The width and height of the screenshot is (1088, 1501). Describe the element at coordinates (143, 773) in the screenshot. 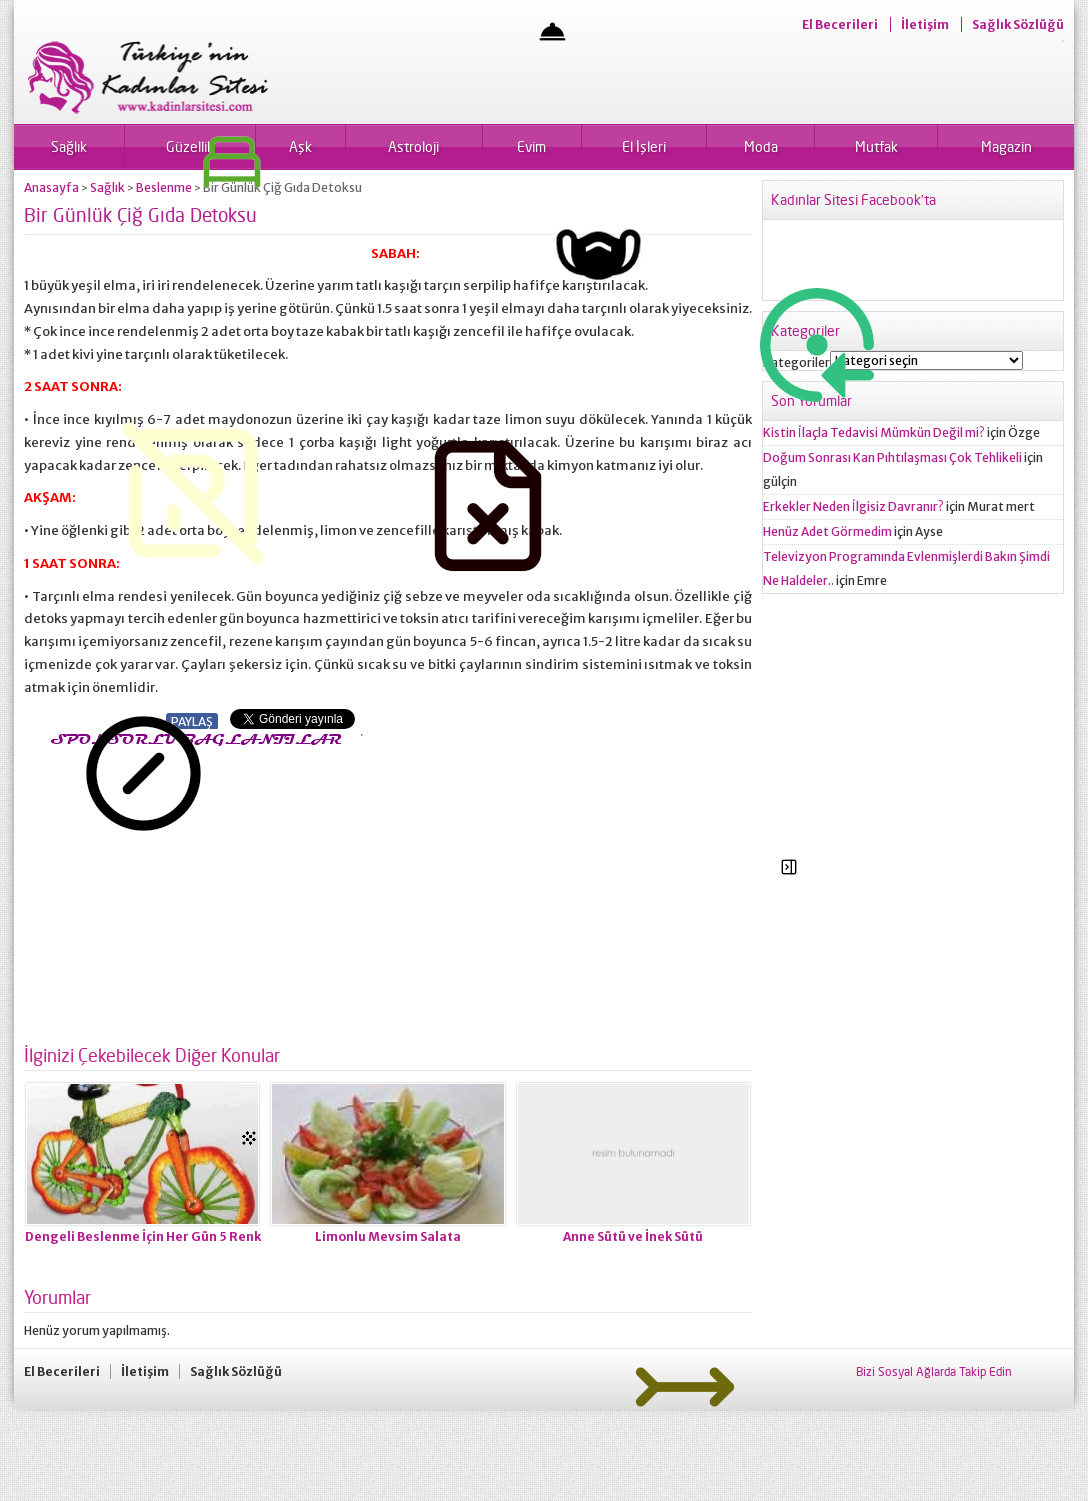

I see `indicates a blocked or prohibited action` at that location.